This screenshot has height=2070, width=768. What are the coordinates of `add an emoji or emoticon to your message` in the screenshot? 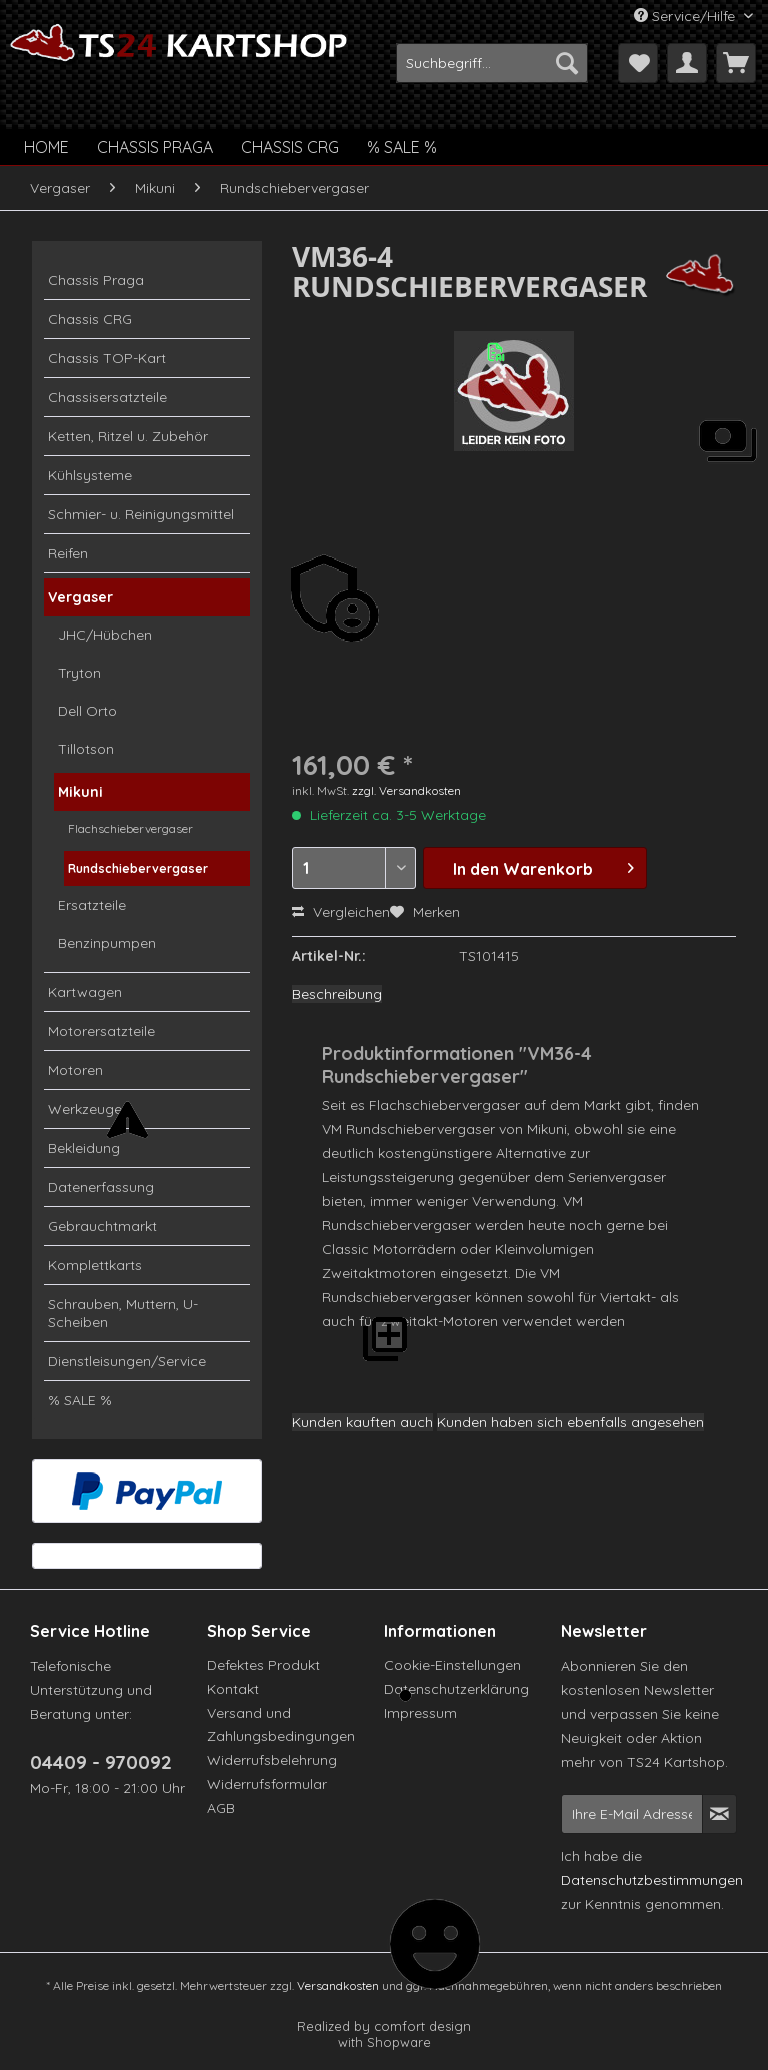 It's located at (435, 1944).